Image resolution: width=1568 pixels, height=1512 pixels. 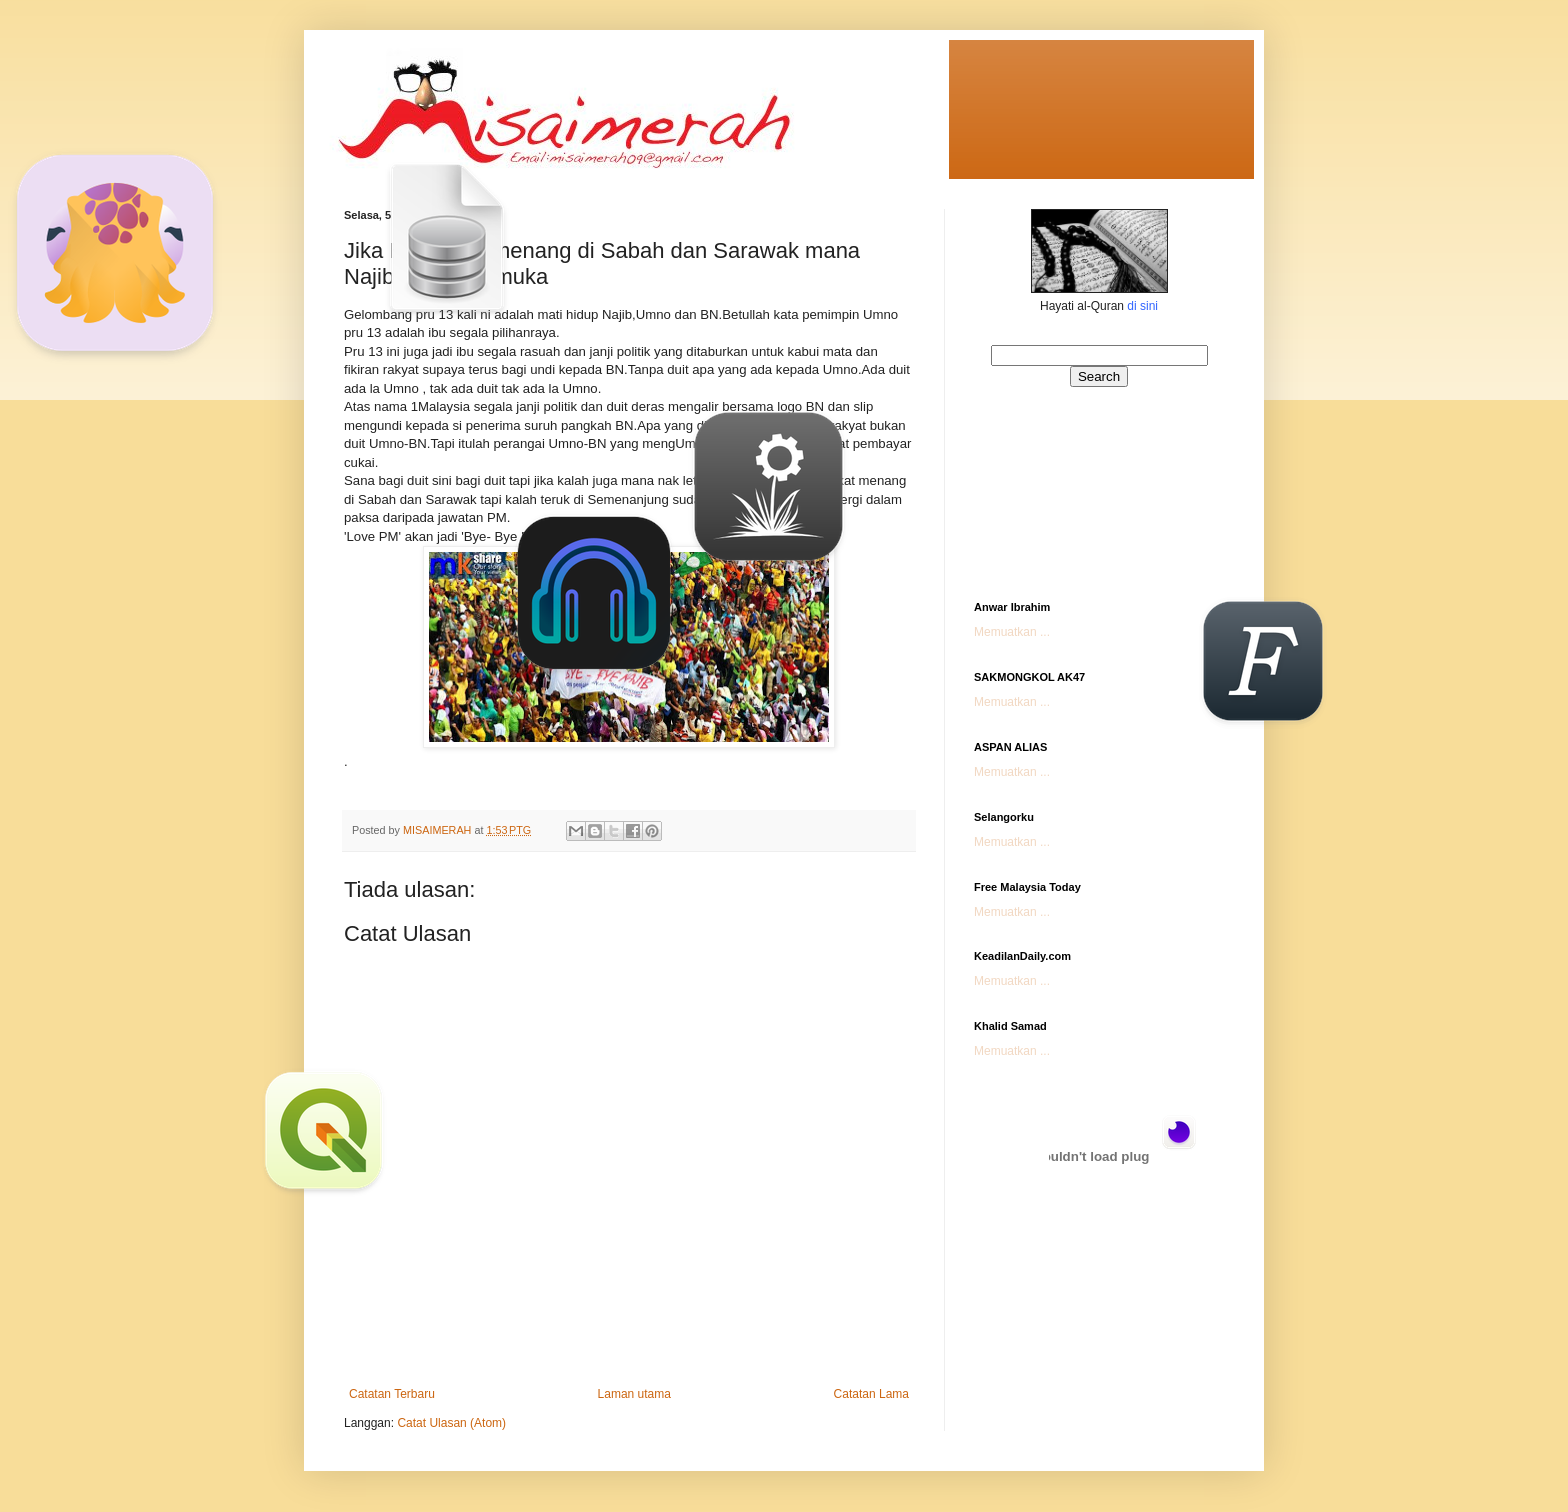 What do you see at coordinates (1179, 1132) in the screenshot?
I see `open insomnia api client` at bounding box center [1179, 1132].